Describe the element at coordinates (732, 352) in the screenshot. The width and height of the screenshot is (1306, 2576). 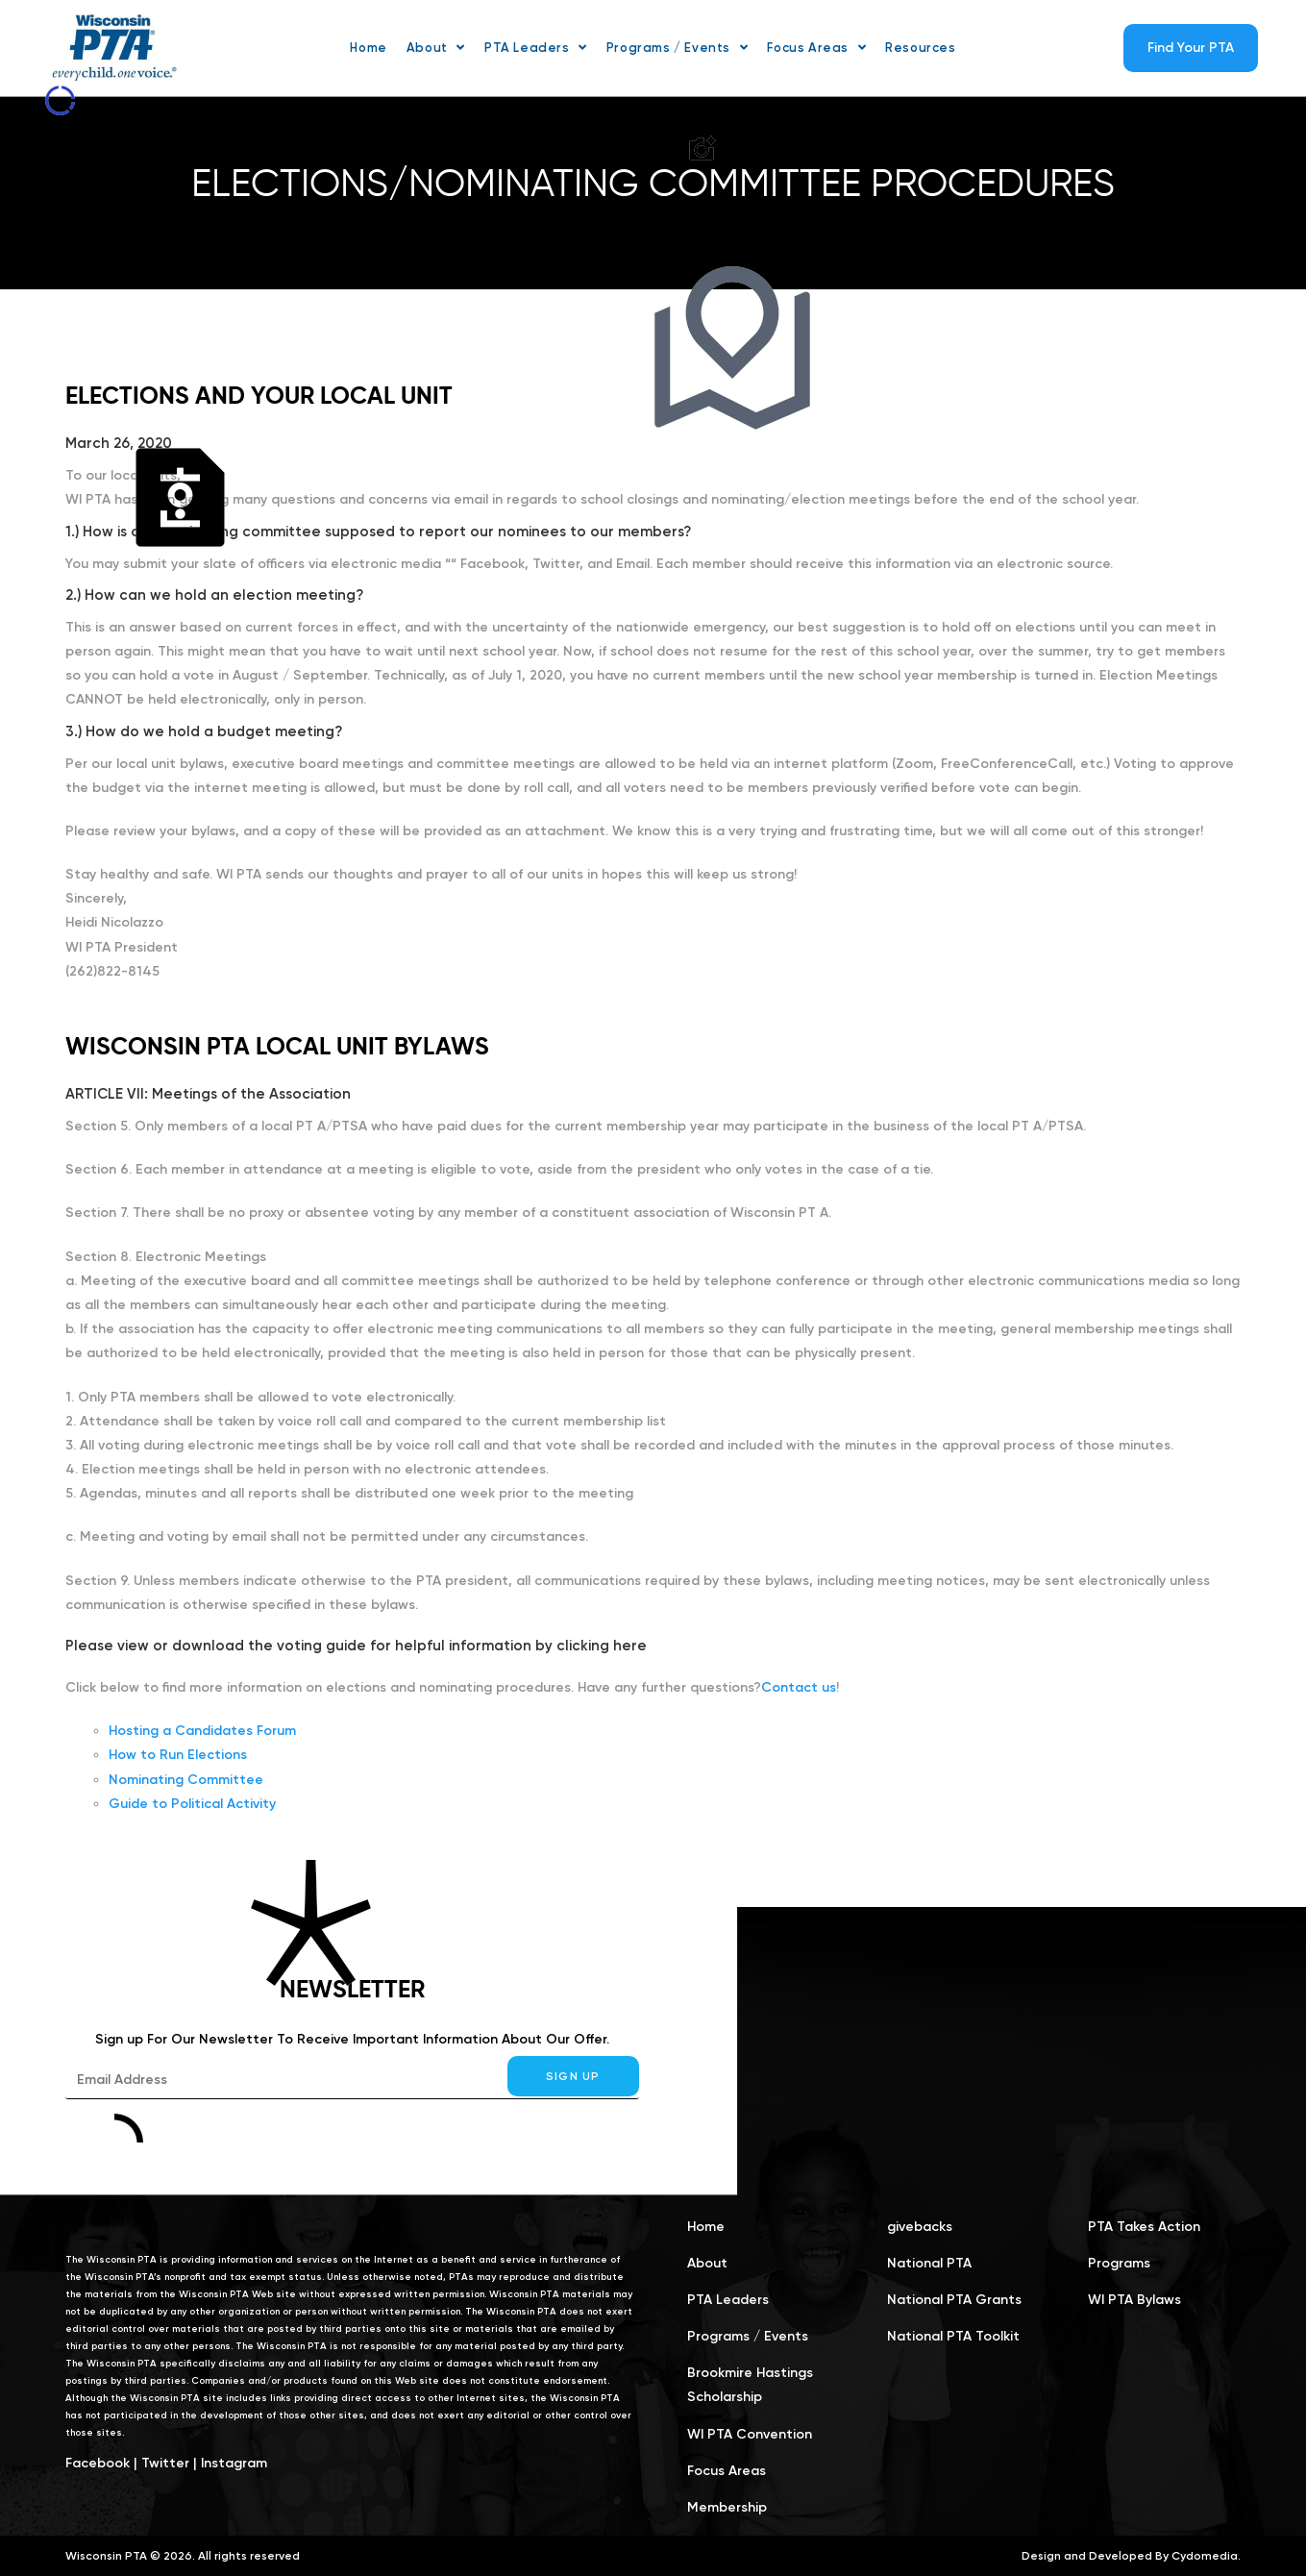
I see `view map directions or navigation` at that location.